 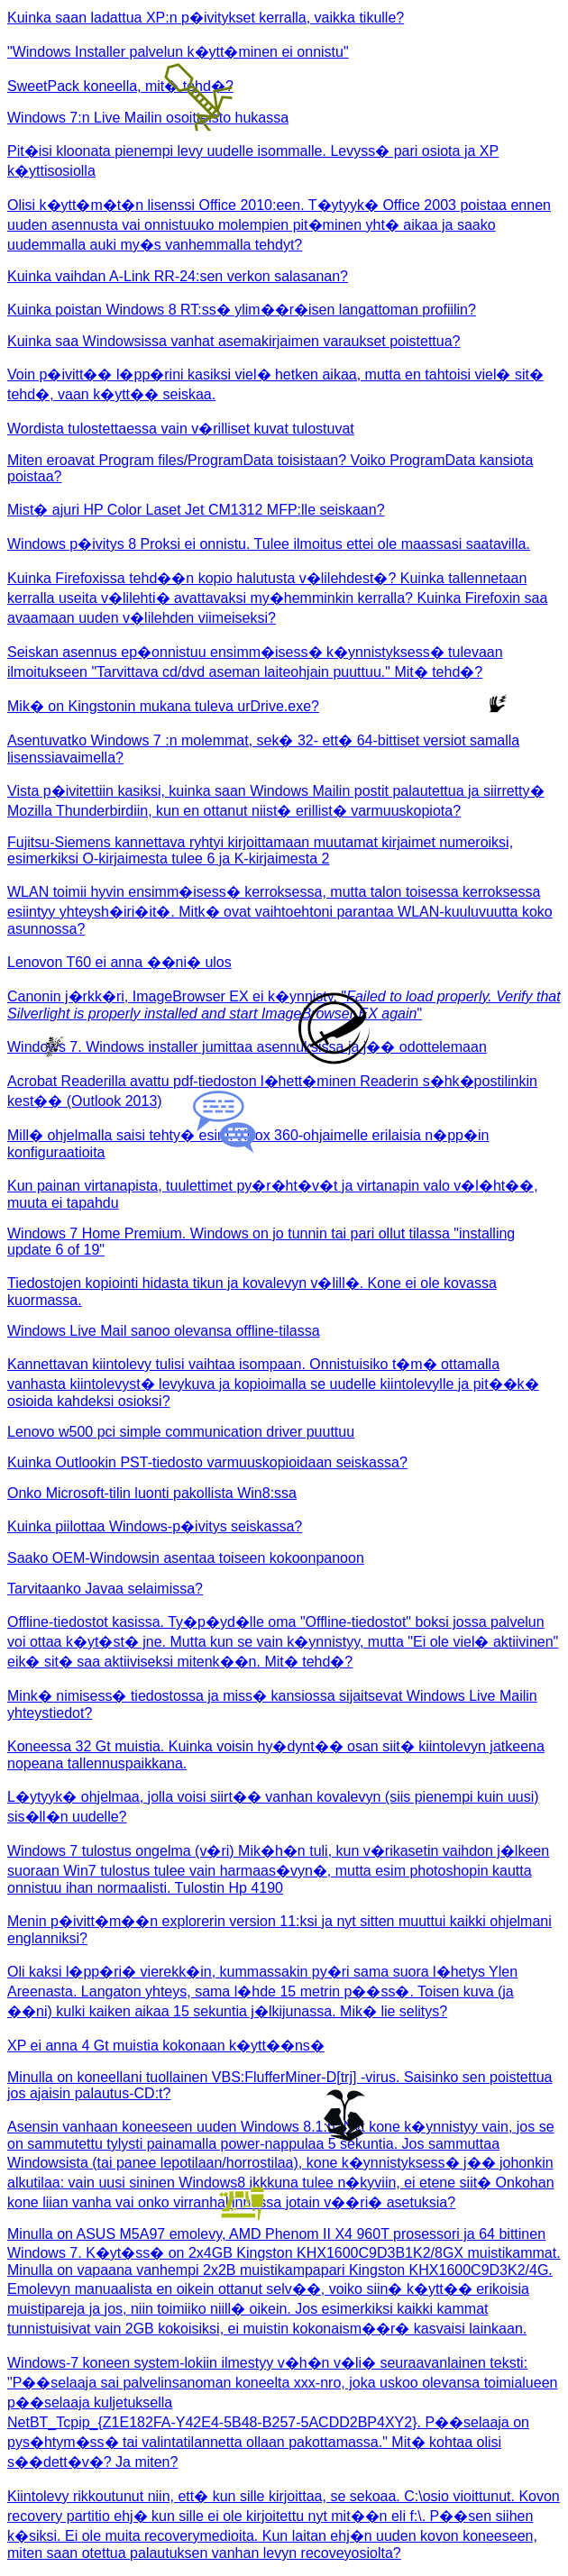 What do you see at coordinates (334, 1028) in the screenshot?
I see `activate spin attack or special sword ability` at bounding box center [334, 1028].